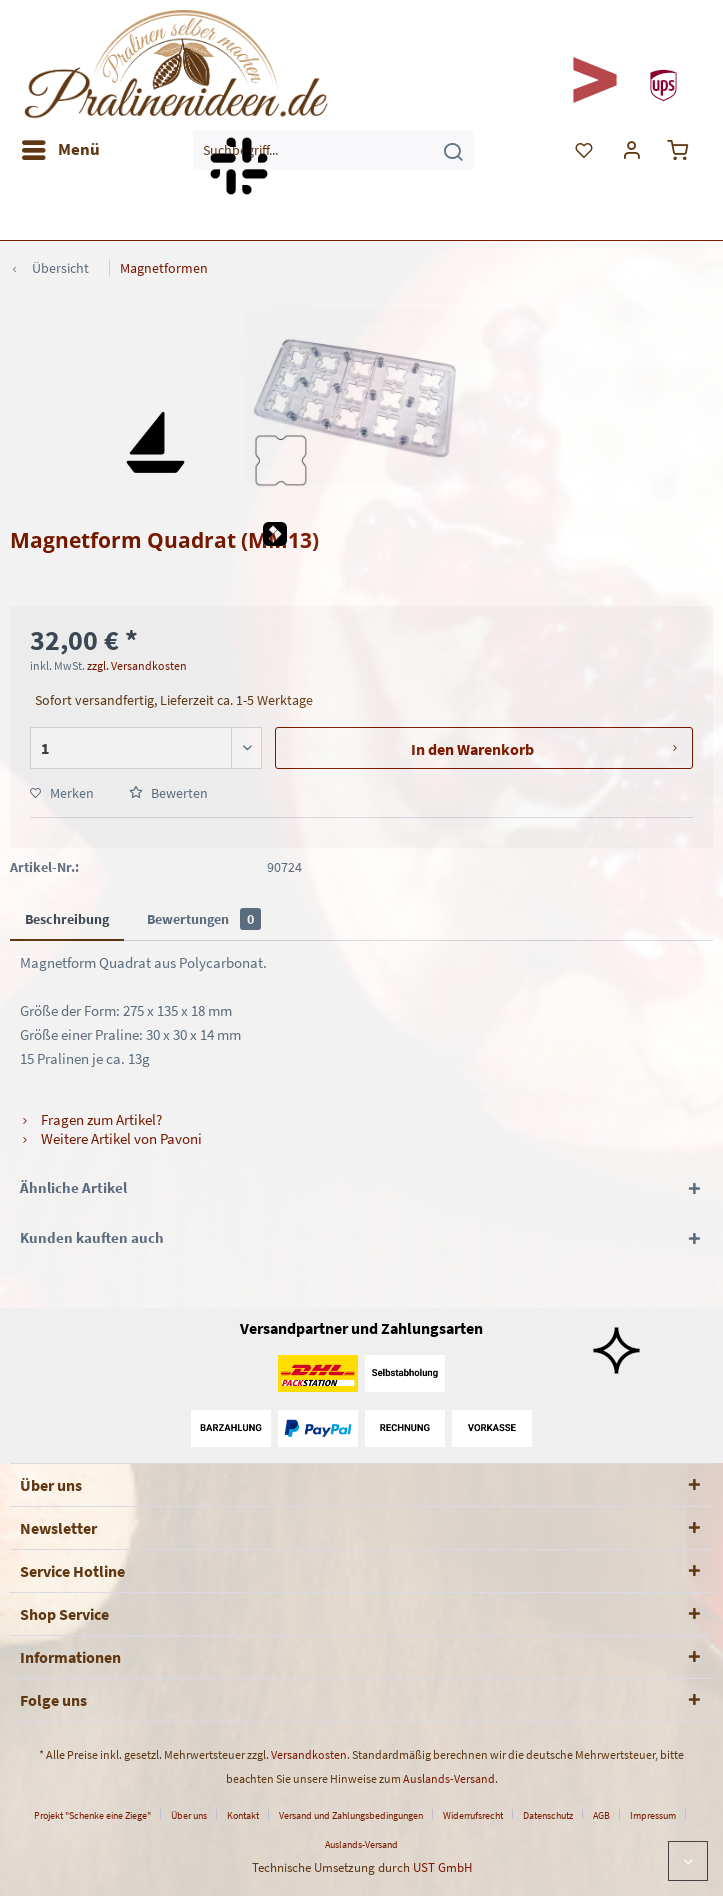 The image size is (723, 1896). What do you see at coordinates (663, 85) in the screenshot?
I see `UPS shipping and delivery services` at bounding box center [663, 85].